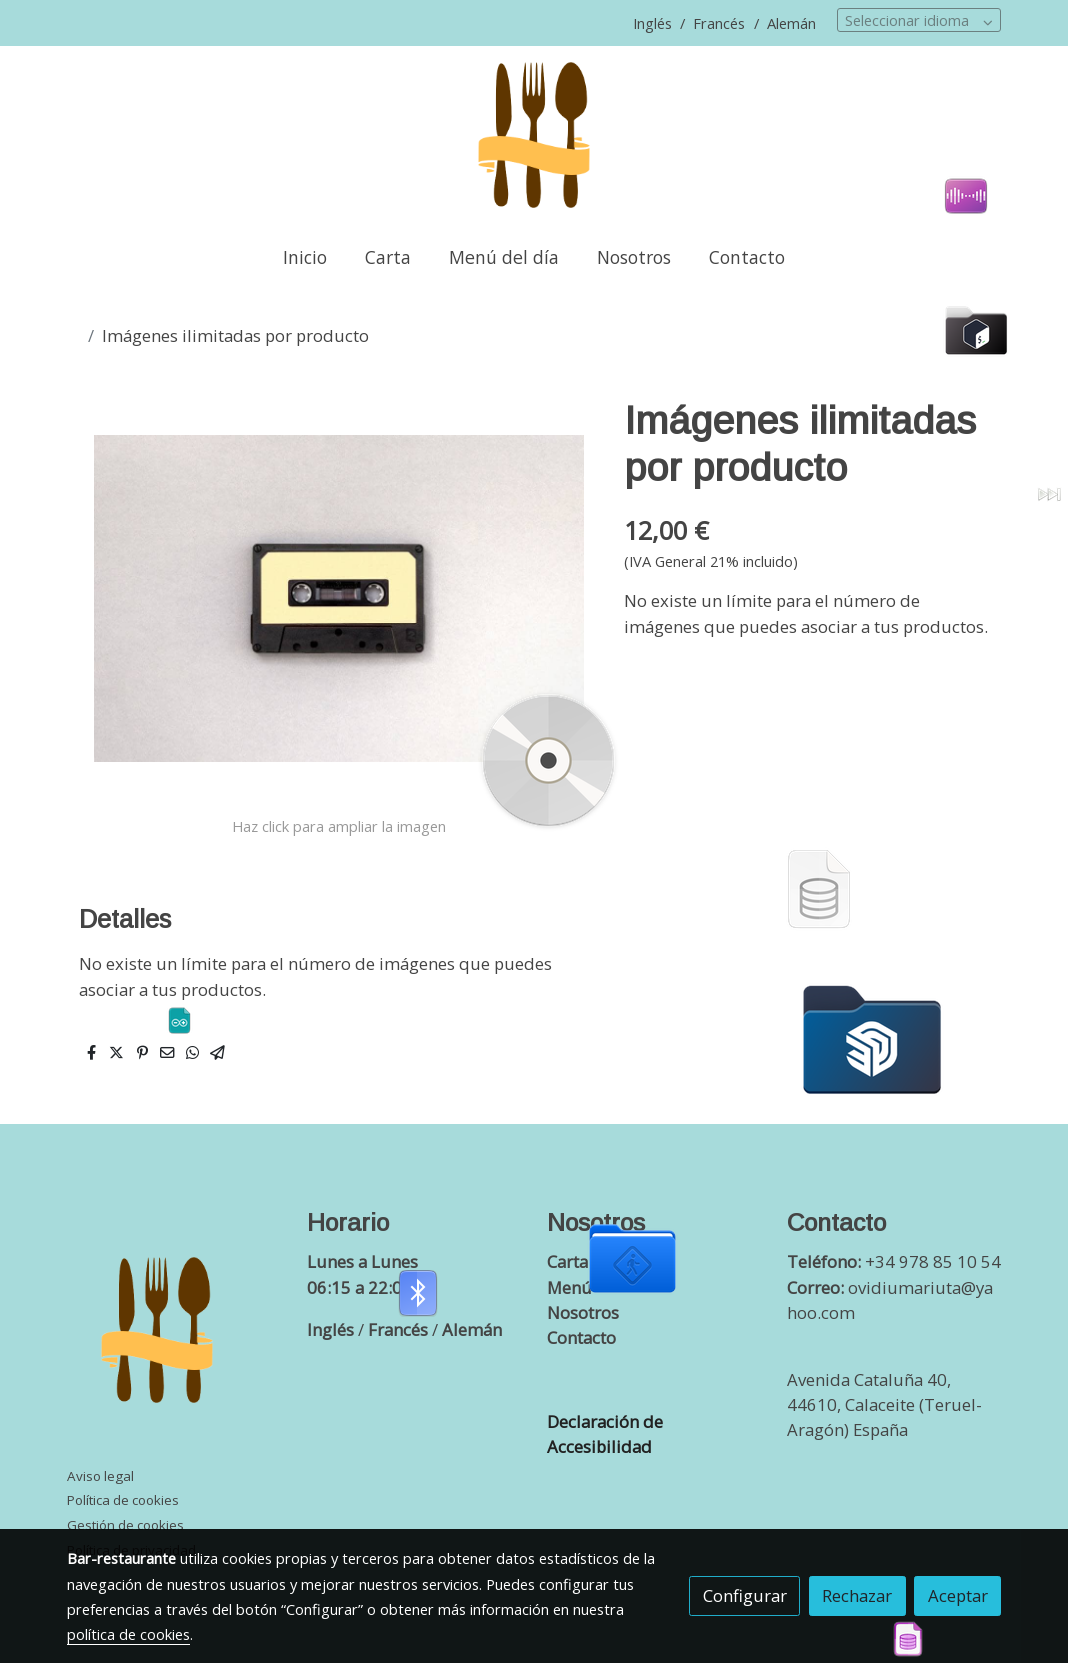  Describe the element at coordinates (1049, 494) in the screenshot. I see `skip to the next track or media item` at that location.